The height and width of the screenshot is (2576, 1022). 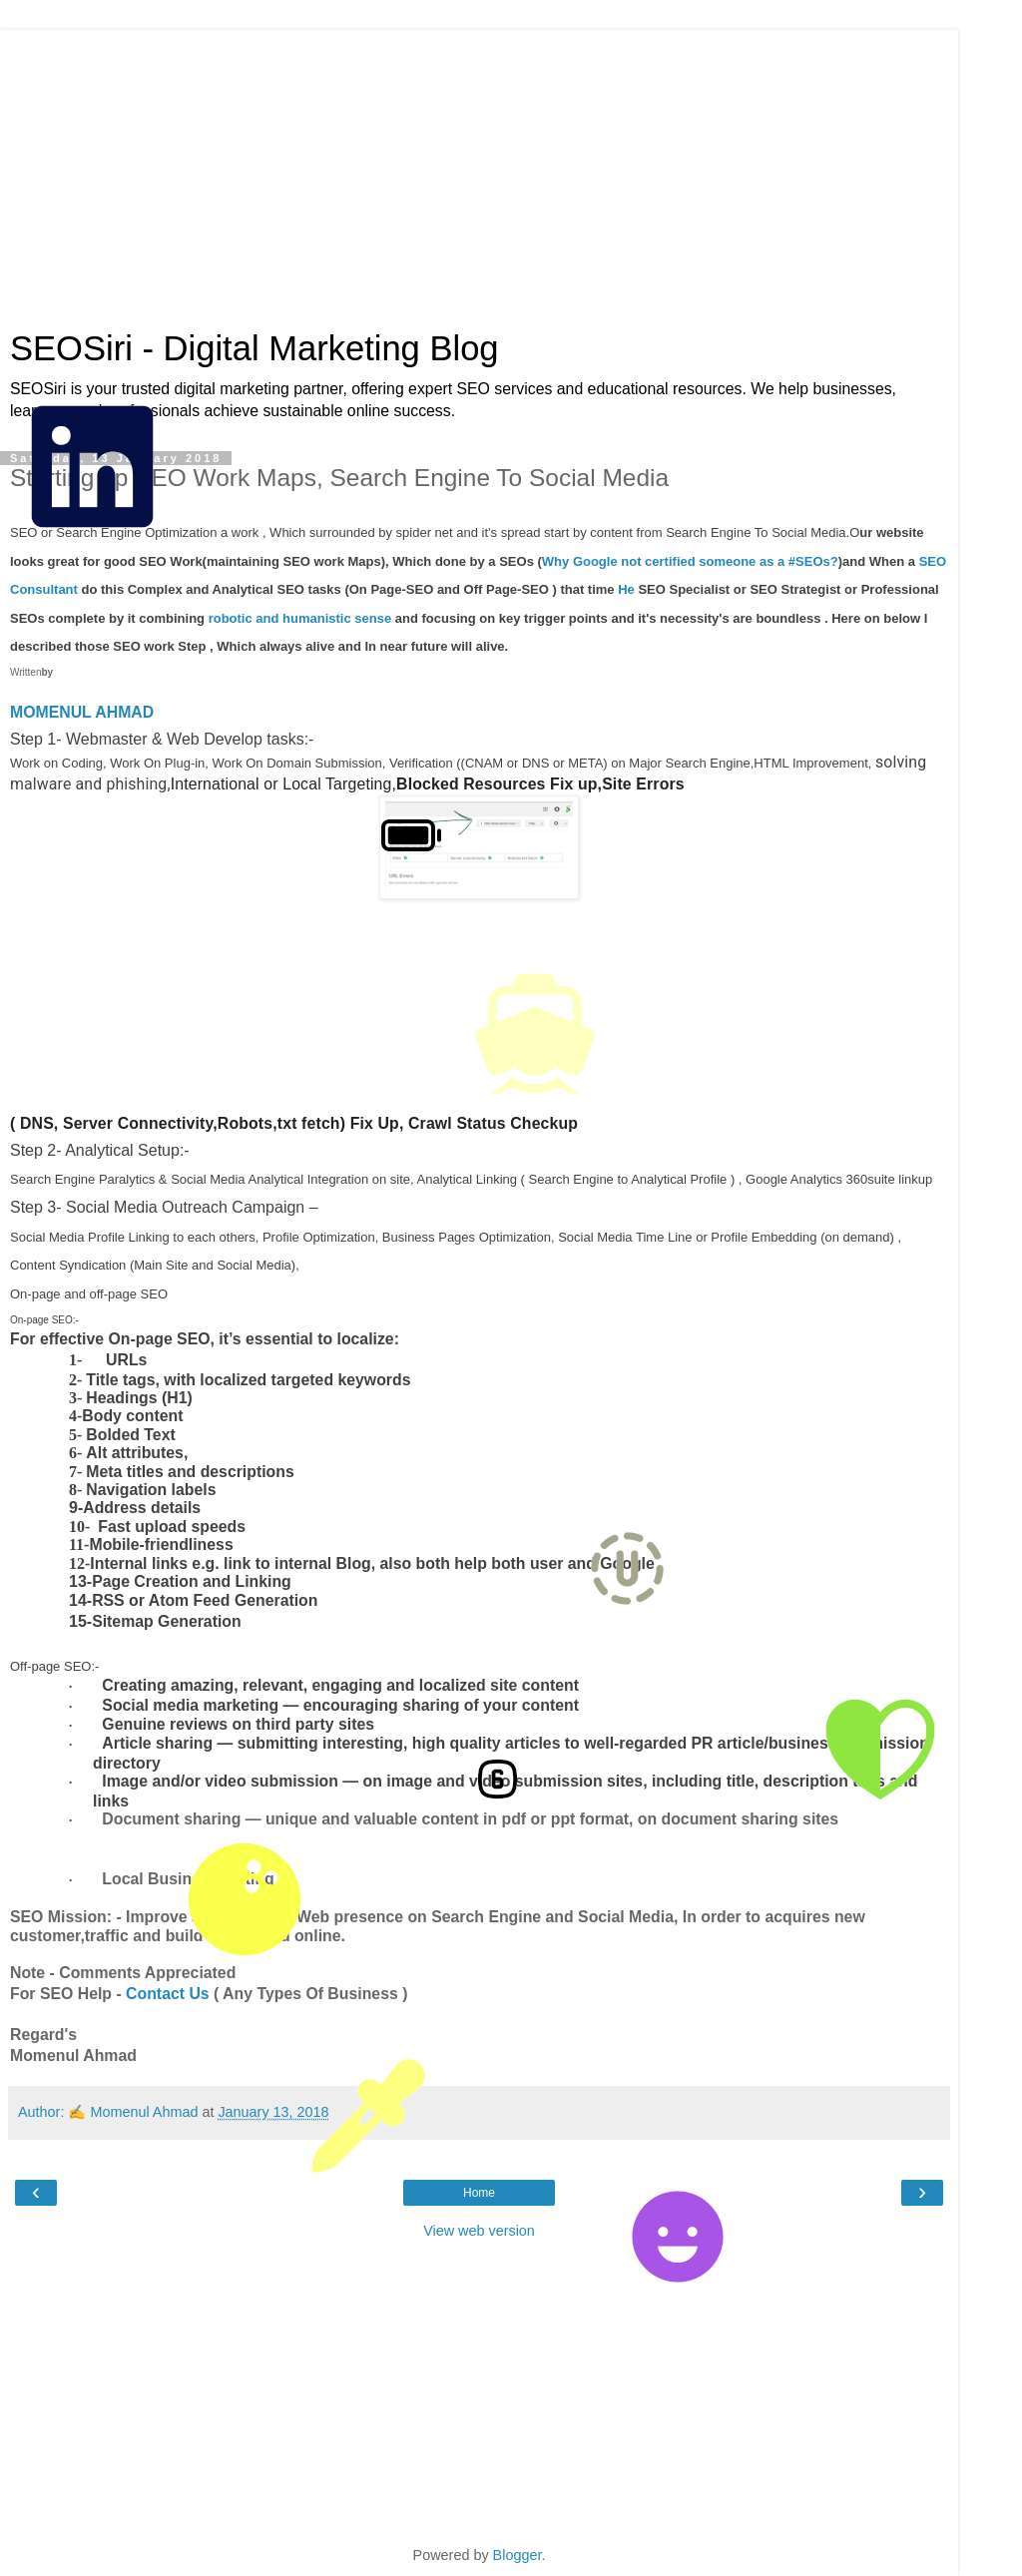 What do you see at coordinates (678, 2237) in the screenshot?
I see `rate your experience positively` at bounding box center [678, 2237].